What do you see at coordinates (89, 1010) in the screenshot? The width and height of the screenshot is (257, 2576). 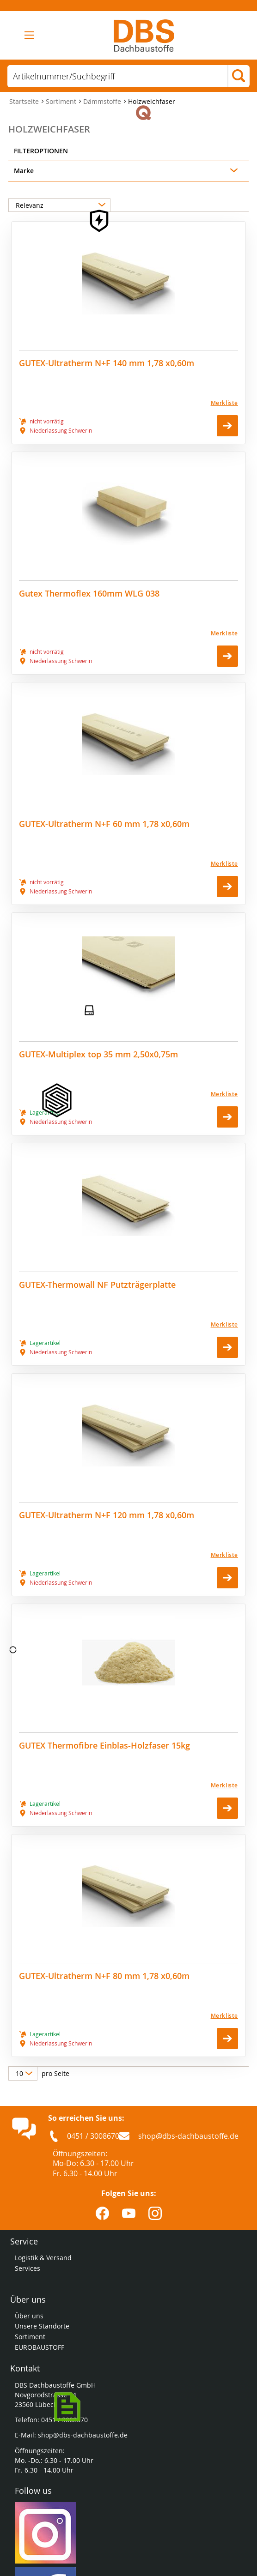 I see `access external storage or hard drive` at bounding box center [89, 1010].